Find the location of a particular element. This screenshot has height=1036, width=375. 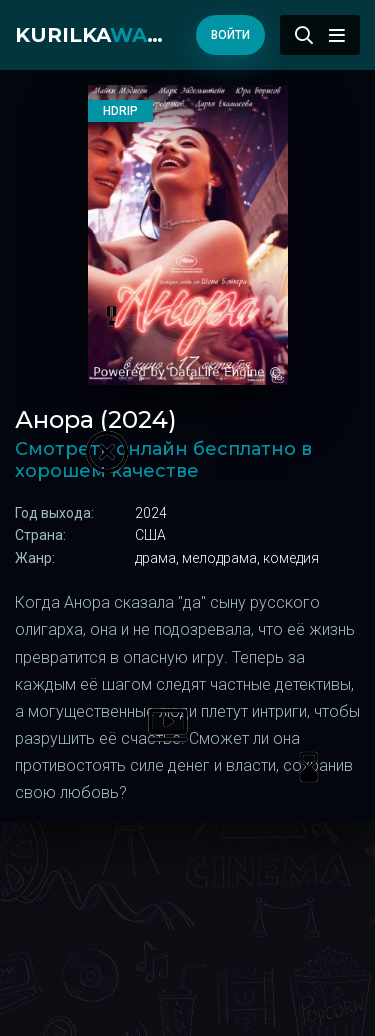

play or watch a video is located at coordinates (168, 725).